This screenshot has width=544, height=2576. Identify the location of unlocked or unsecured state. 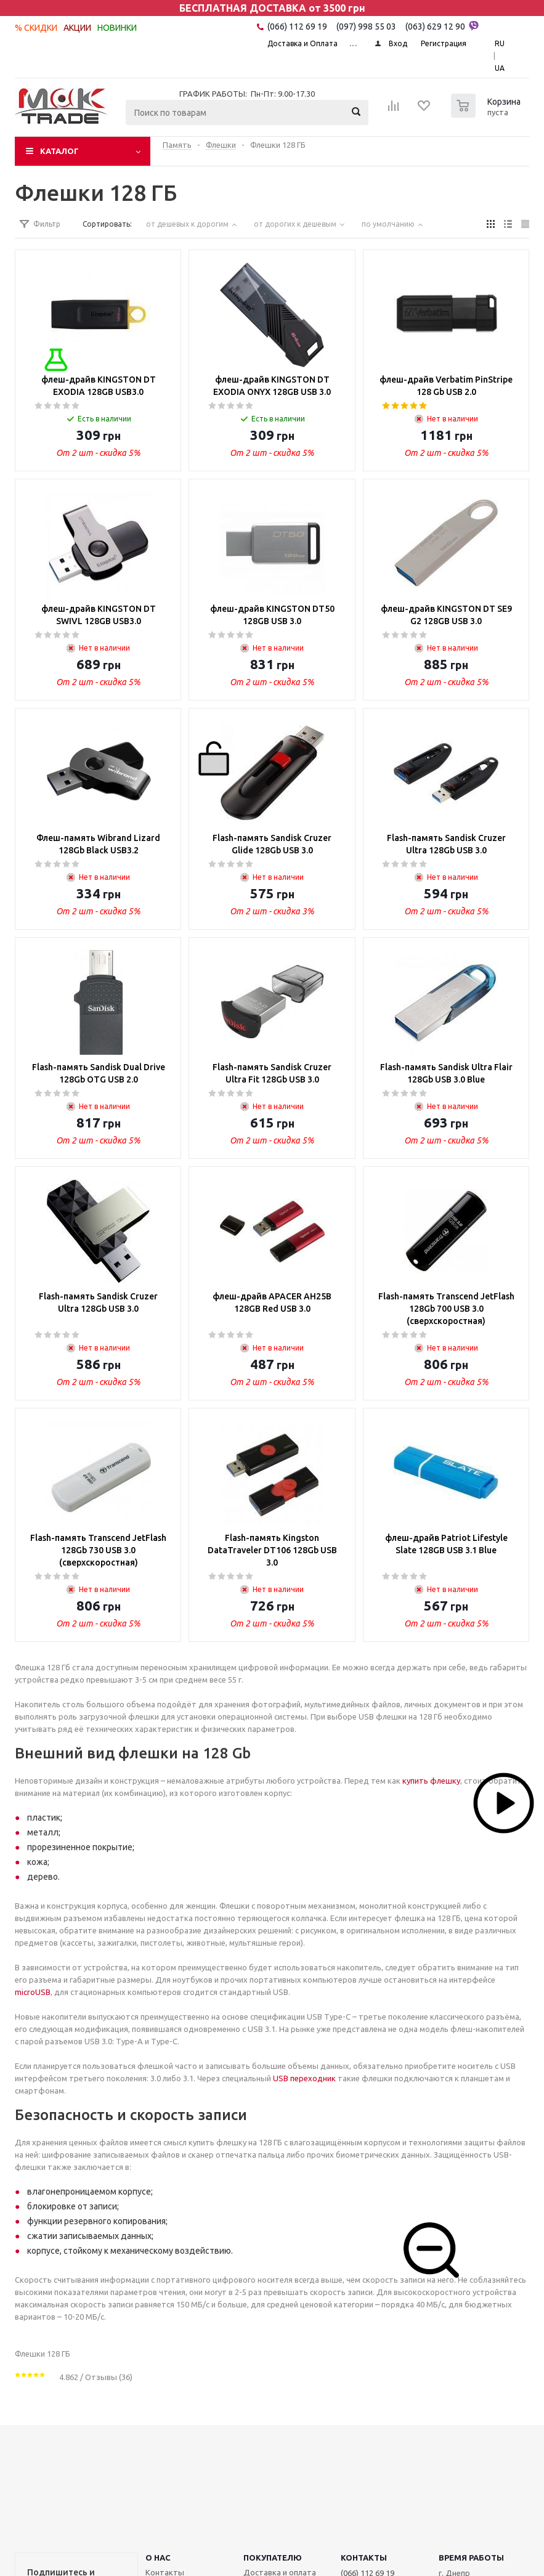
(214, 760).